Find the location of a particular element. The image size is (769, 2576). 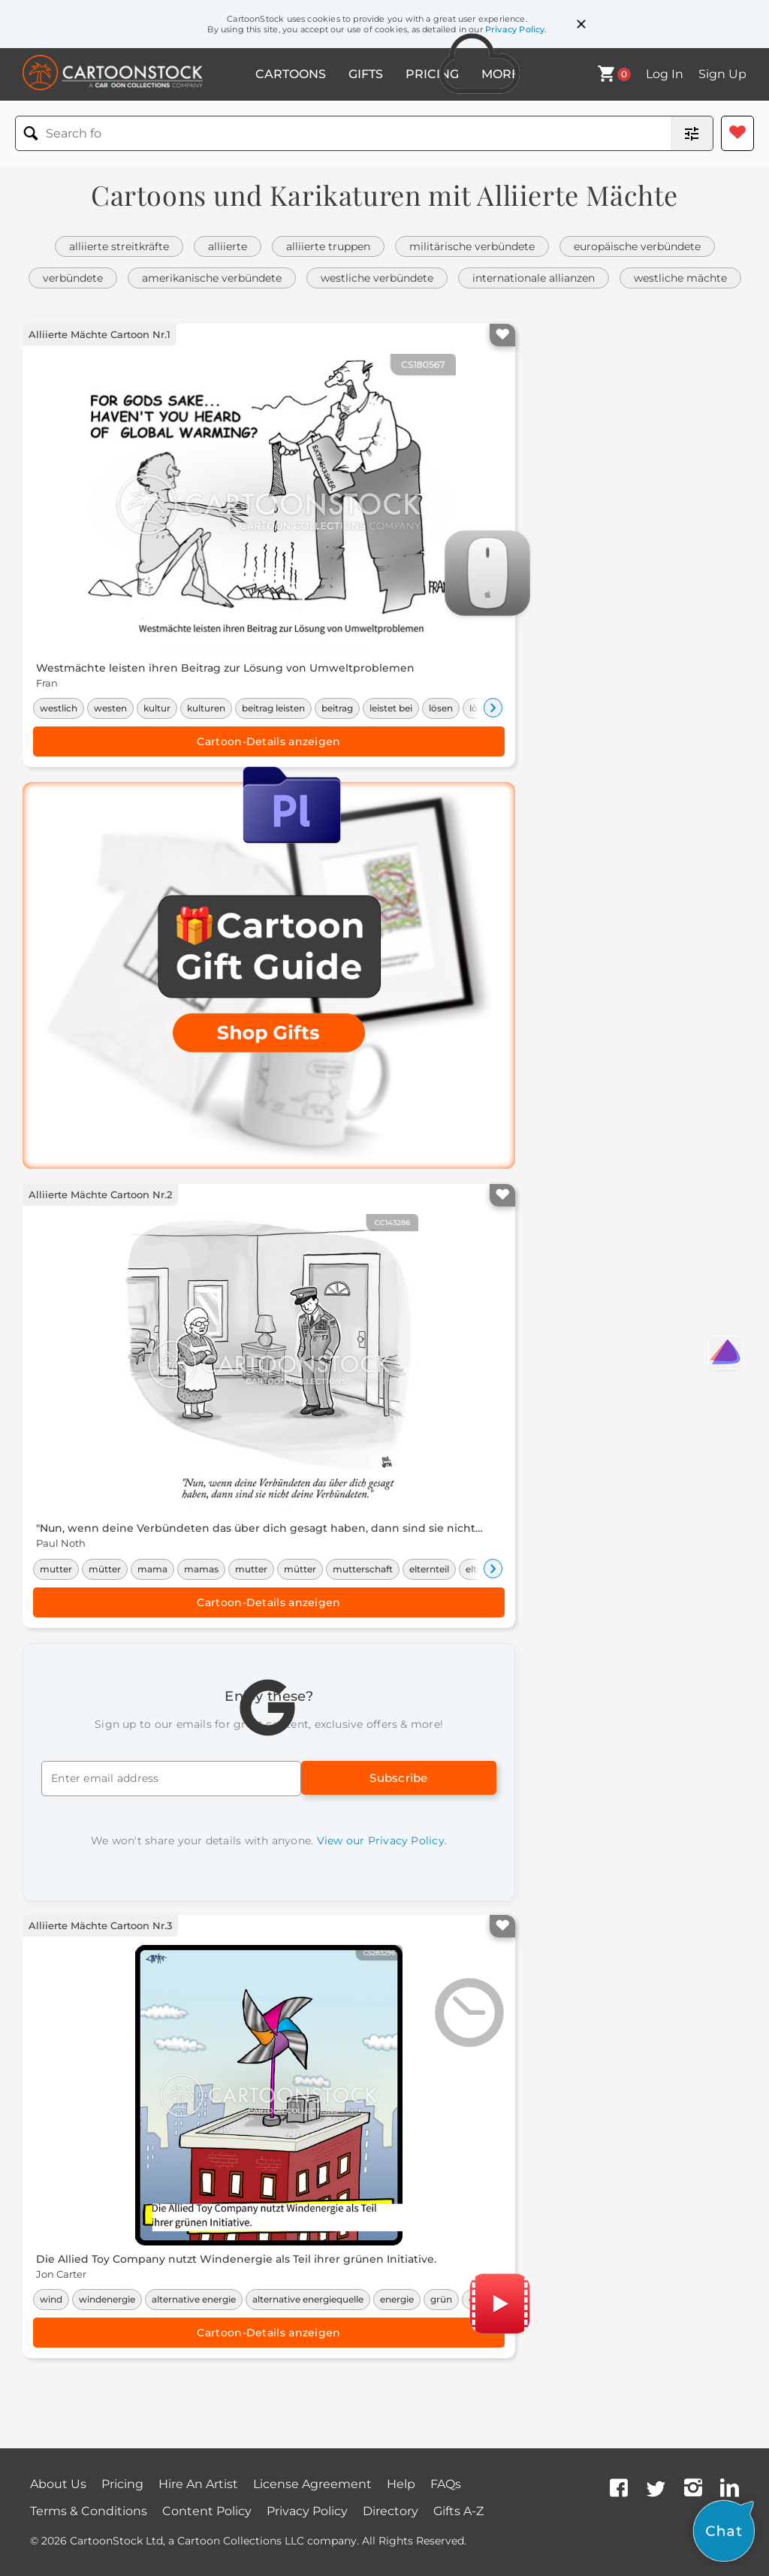

open mouse settings and preferences is located at coordinates (487, 573).